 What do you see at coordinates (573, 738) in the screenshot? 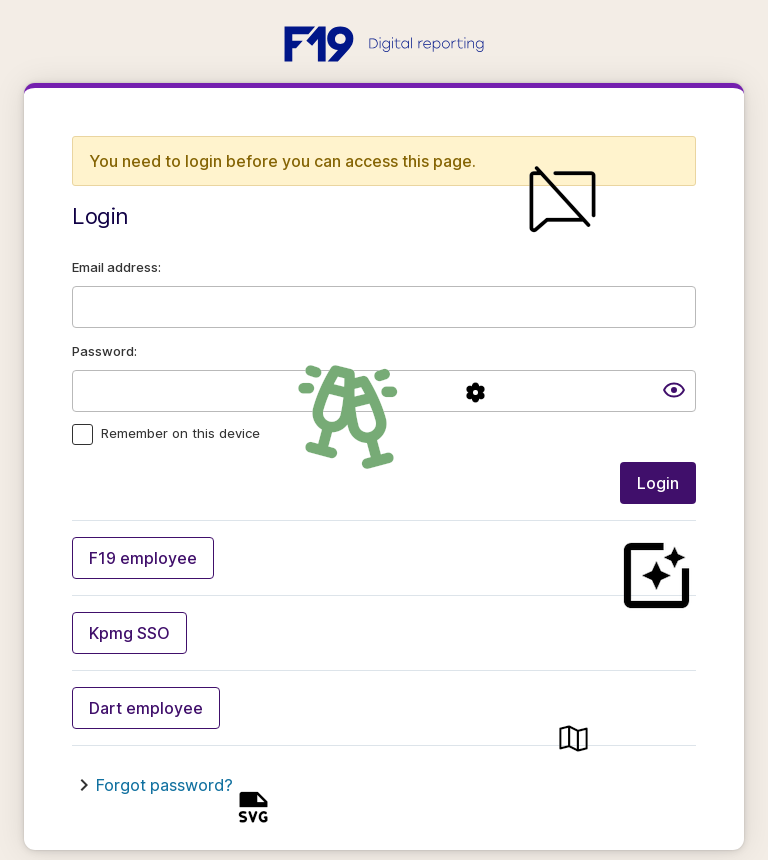
I see `open map view` at bounding box center [573, 738].